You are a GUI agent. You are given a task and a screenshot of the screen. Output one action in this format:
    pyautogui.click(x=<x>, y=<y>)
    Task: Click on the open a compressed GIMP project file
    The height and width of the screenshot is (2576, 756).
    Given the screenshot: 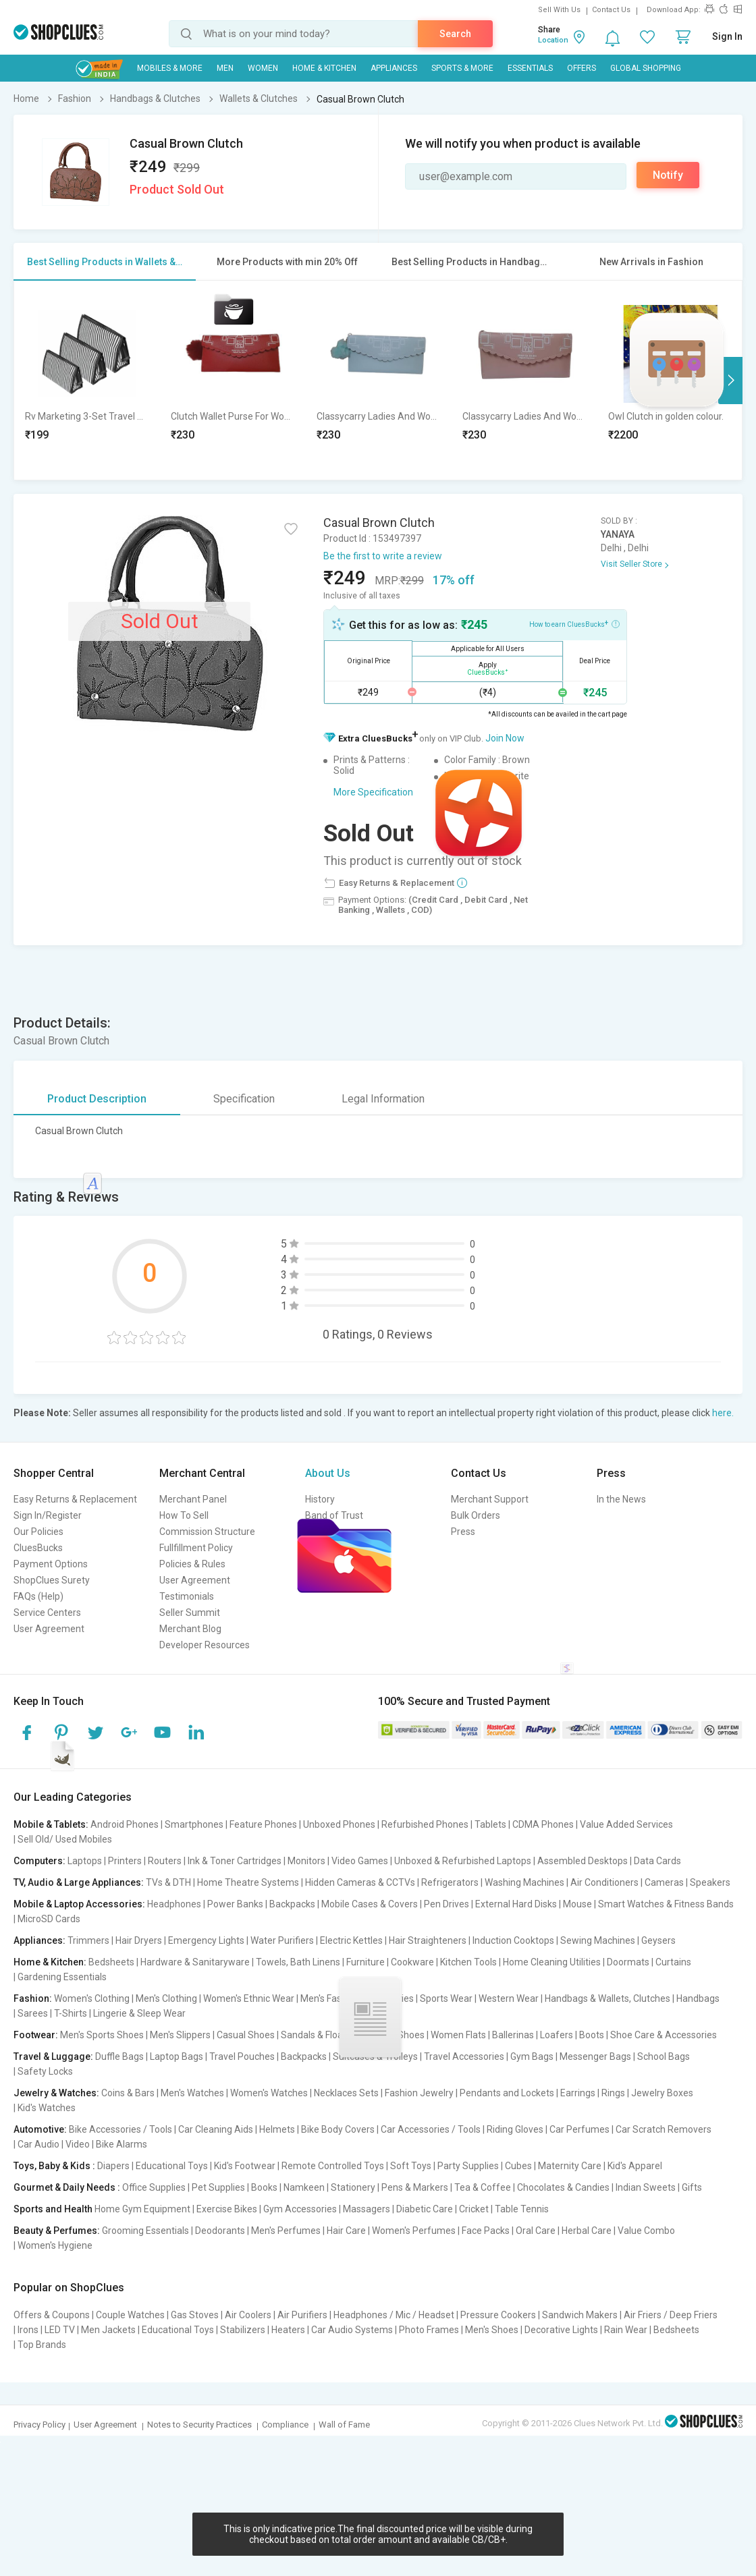 What is the action you would take?
    pyautogui.click(x=62, y=1756)
    